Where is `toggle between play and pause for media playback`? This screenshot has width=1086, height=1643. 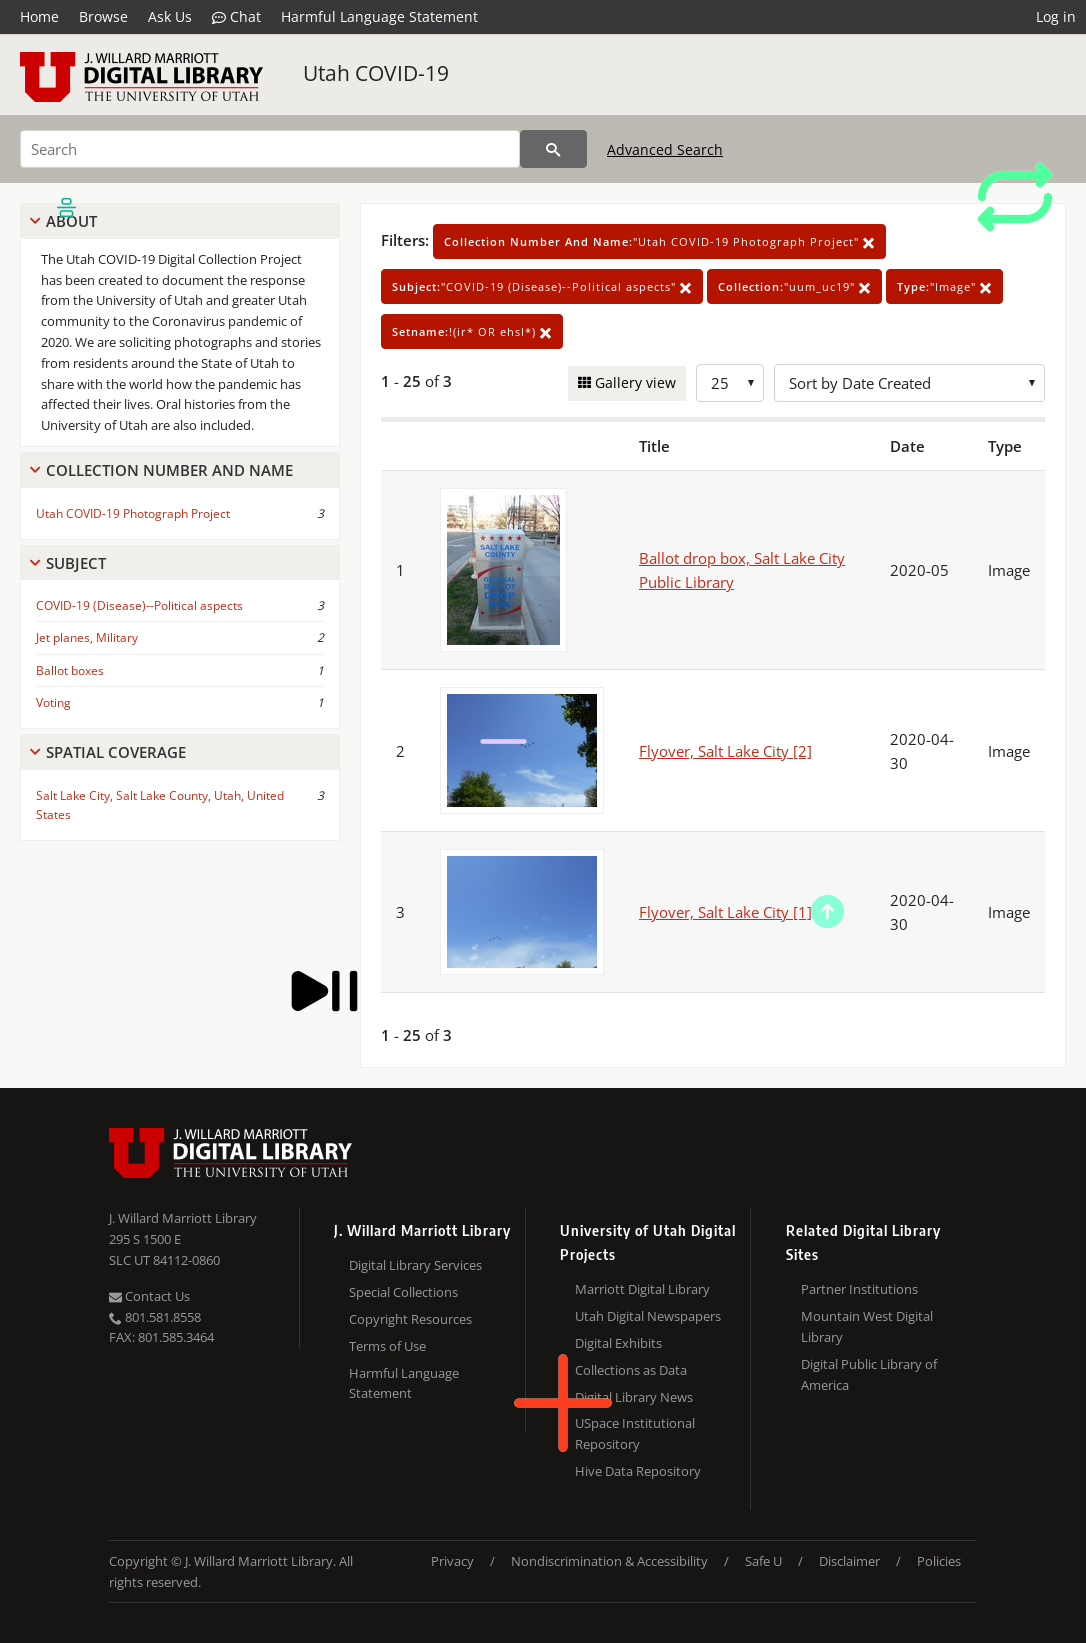
toggle between play and pause for media playback is located at coordinates (324, 988).